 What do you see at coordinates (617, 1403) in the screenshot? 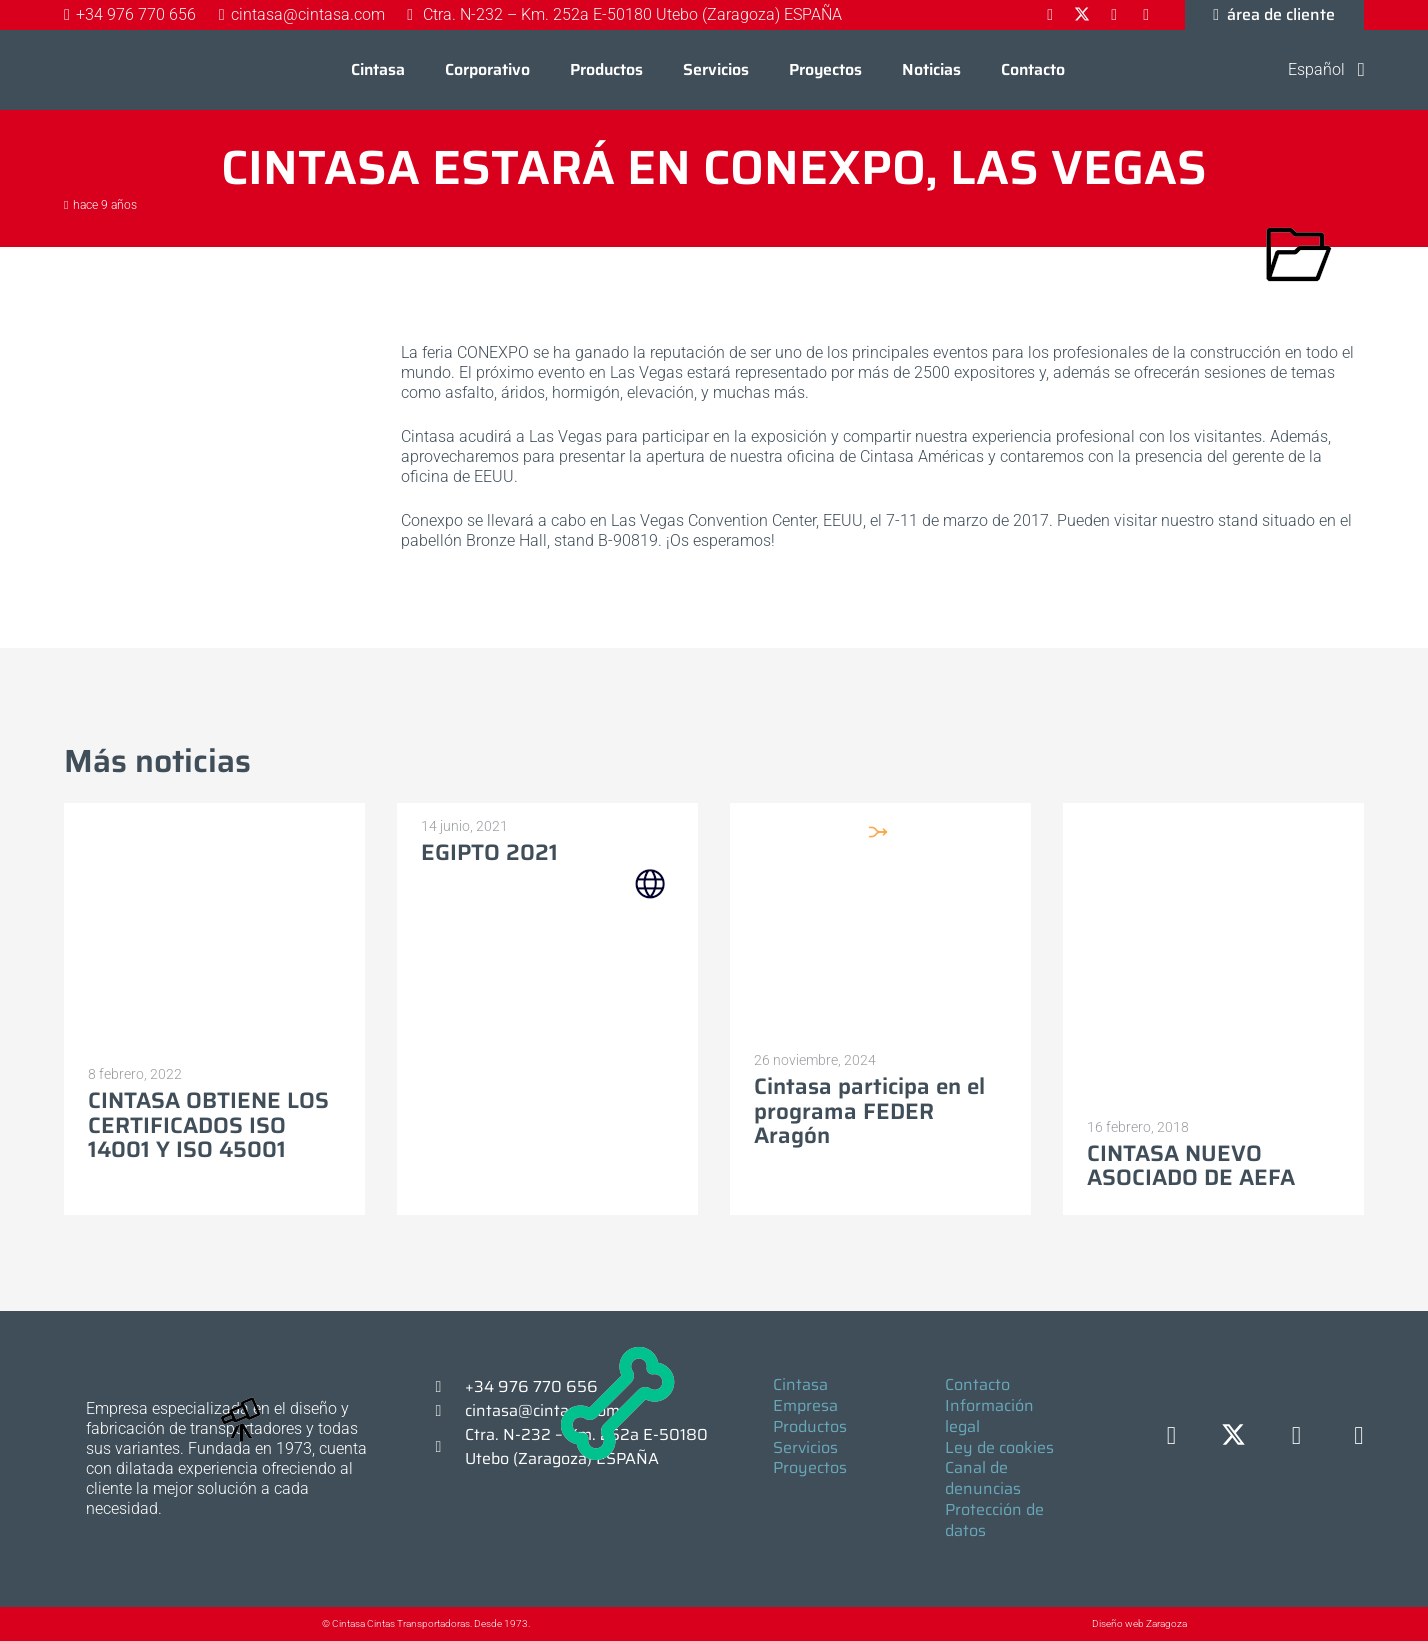
I see `access pet-related features or settings` at bounding box center [617, 1403].